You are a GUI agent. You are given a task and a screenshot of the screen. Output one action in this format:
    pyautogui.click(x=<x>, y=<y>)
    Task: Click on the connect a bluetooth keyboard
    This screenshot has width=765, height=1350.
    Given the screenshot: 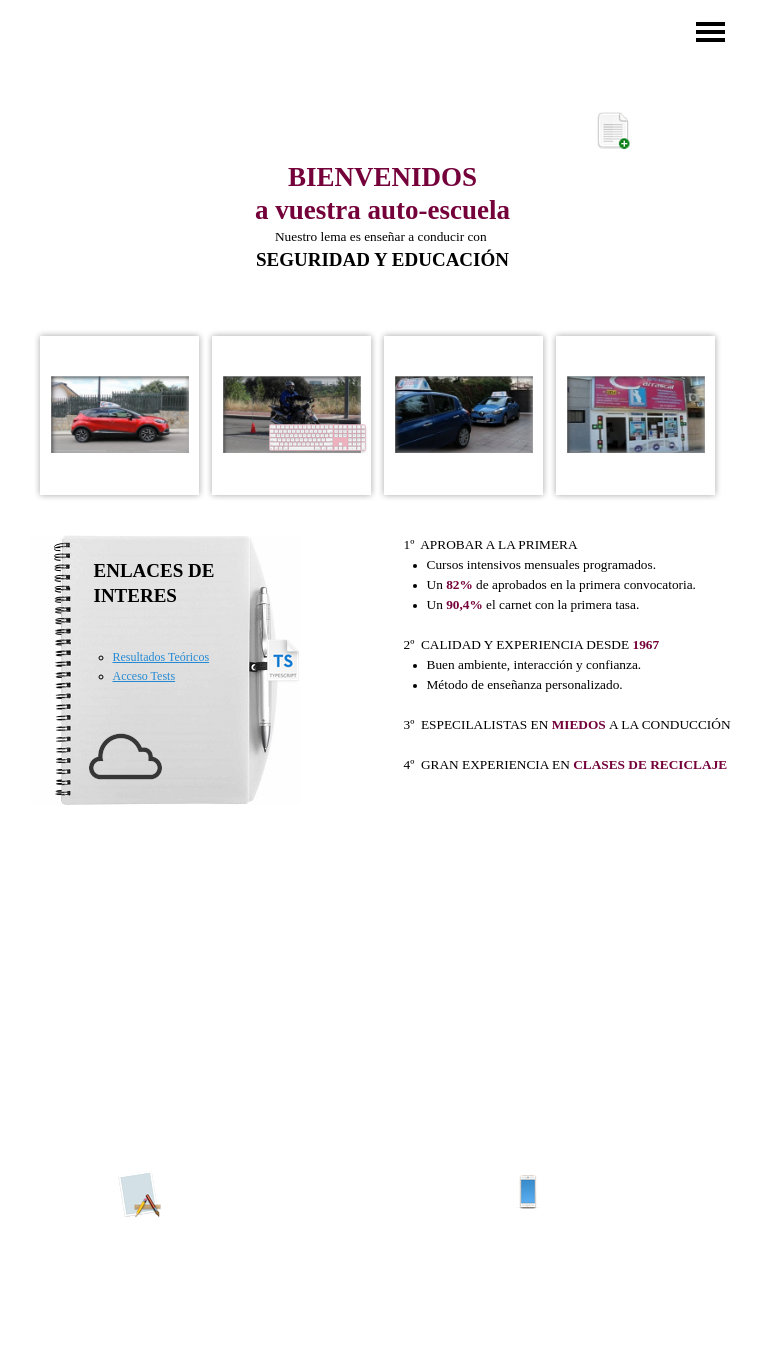 What is the action you would take?
    pyautogui.click(x=317, y=437)
    